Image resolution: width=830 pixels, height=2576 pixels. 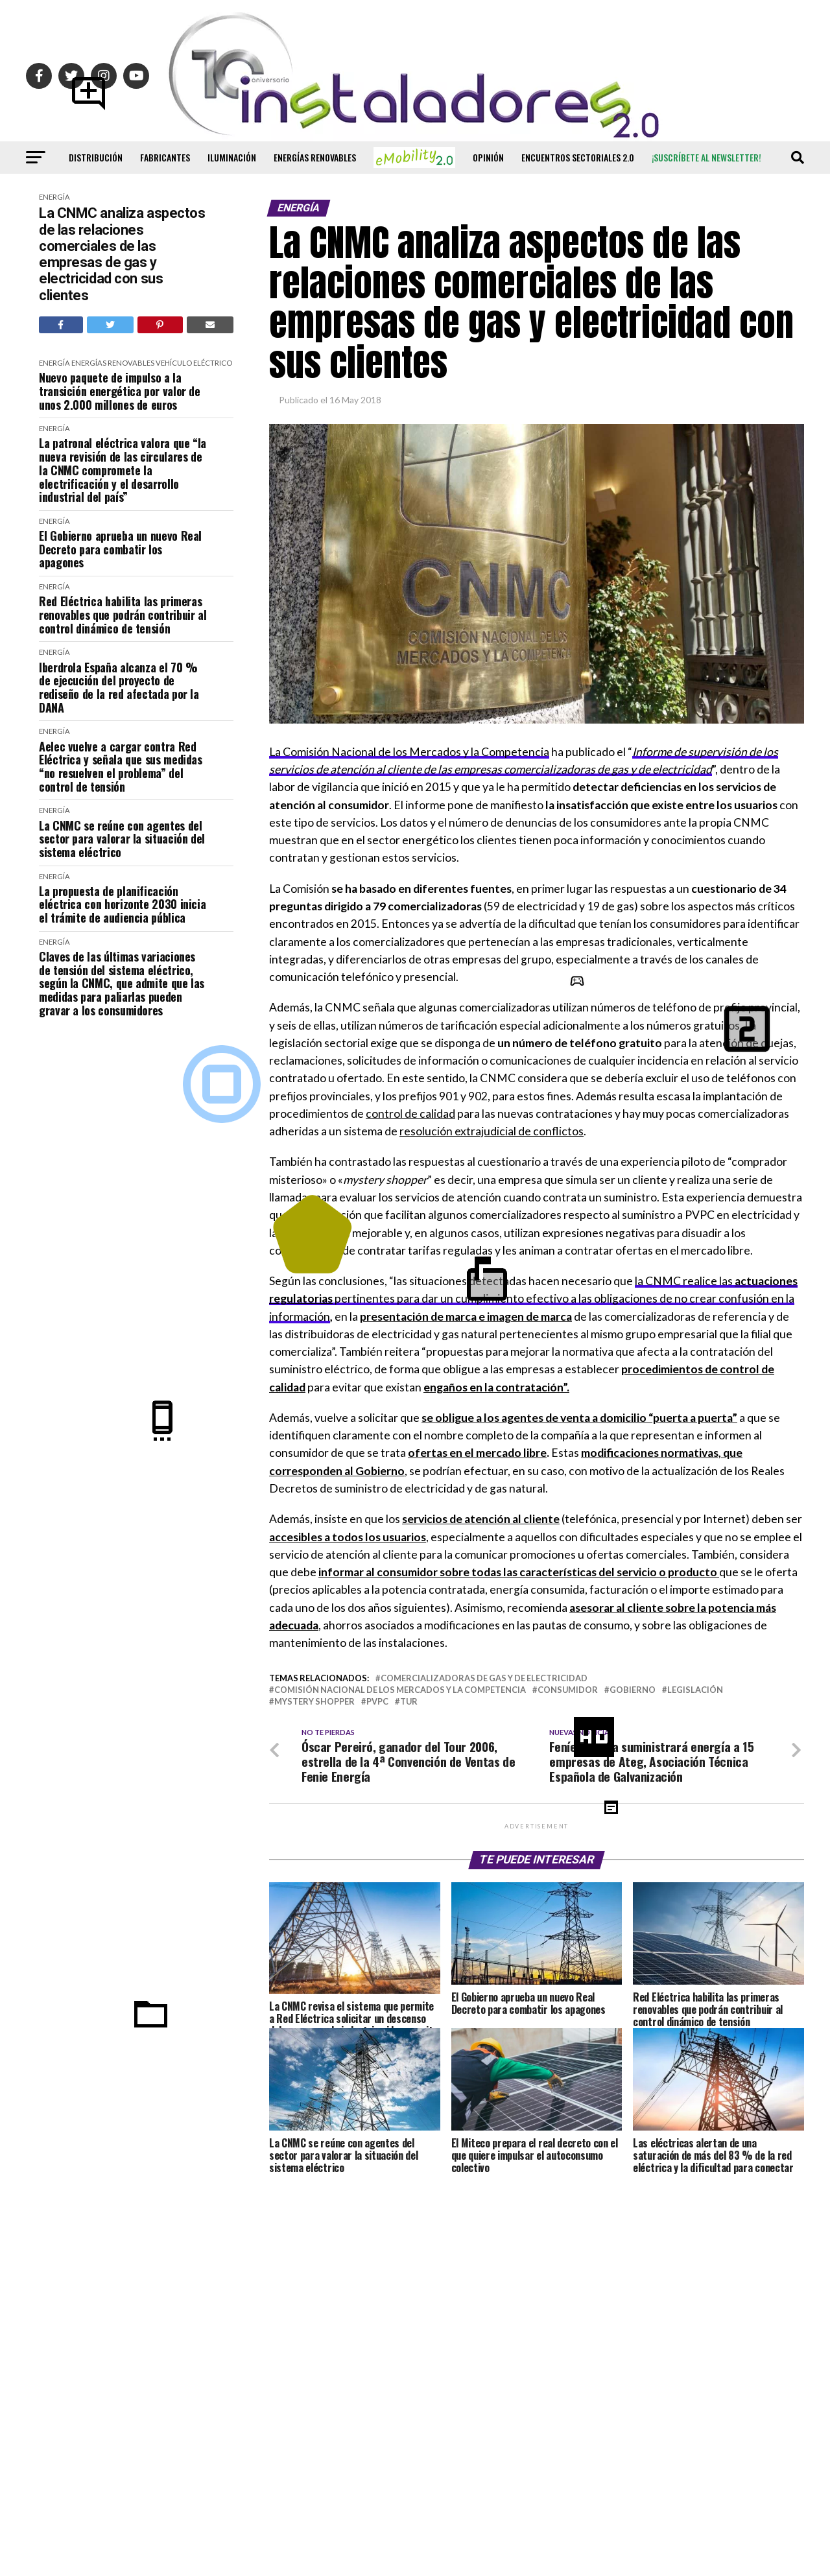 I want to click on indicates high definition video quality is available, so click(x=594, y=1737).